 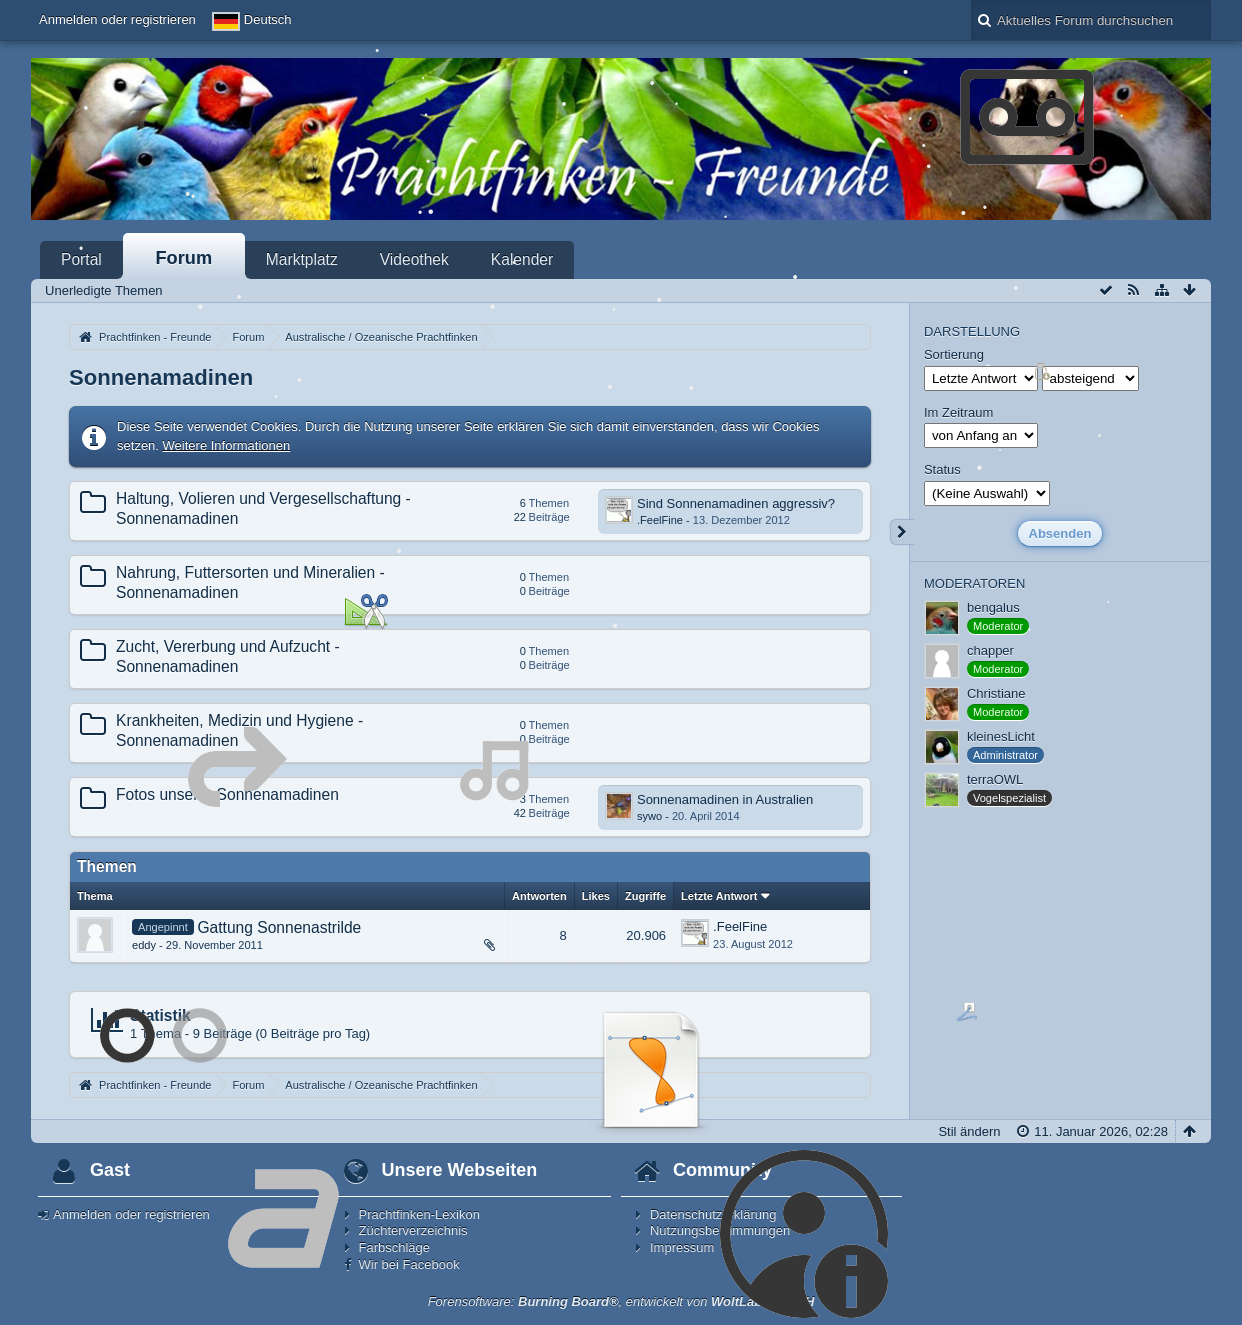 What do you see at coordinates (365, 608) in the screenshot?
I see `access utility and accessory applications` at bounding box center [365, 608].